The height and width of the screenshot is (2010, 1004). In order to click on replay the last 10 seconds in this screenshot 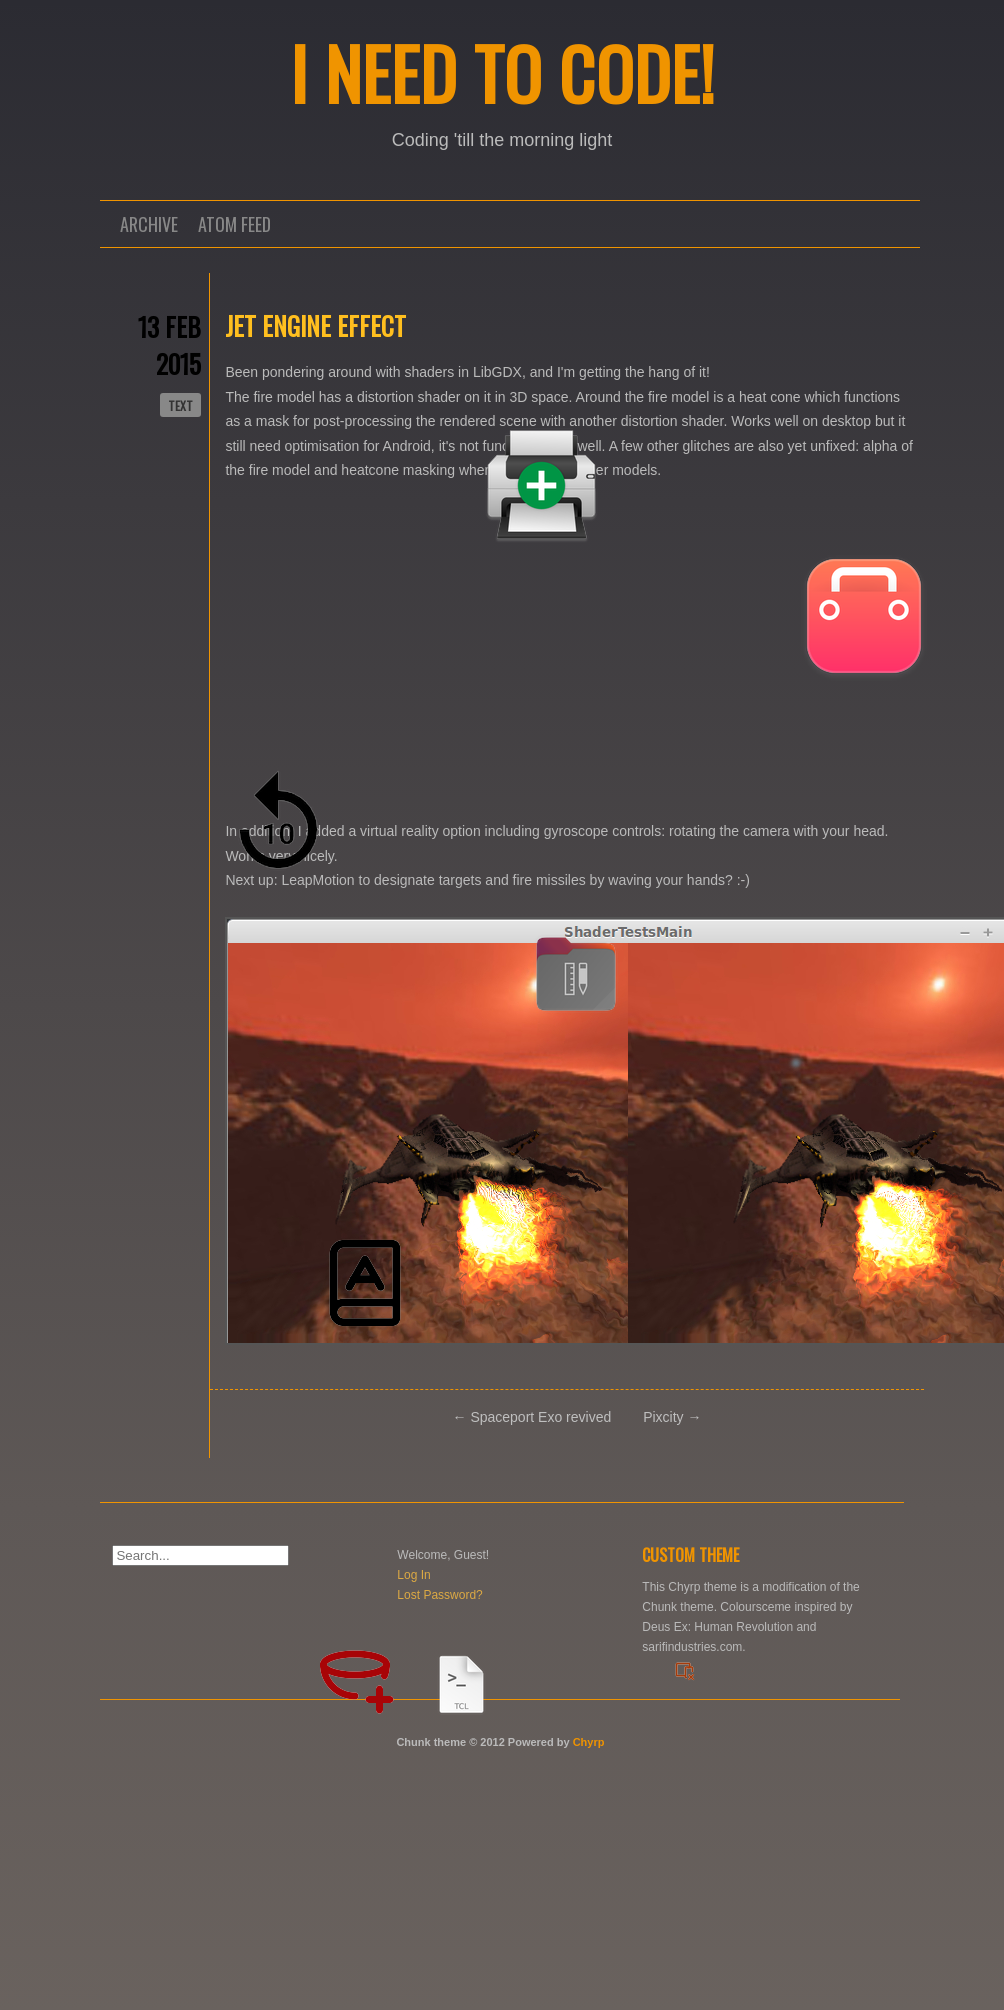, I will do `click(278, 824)`.